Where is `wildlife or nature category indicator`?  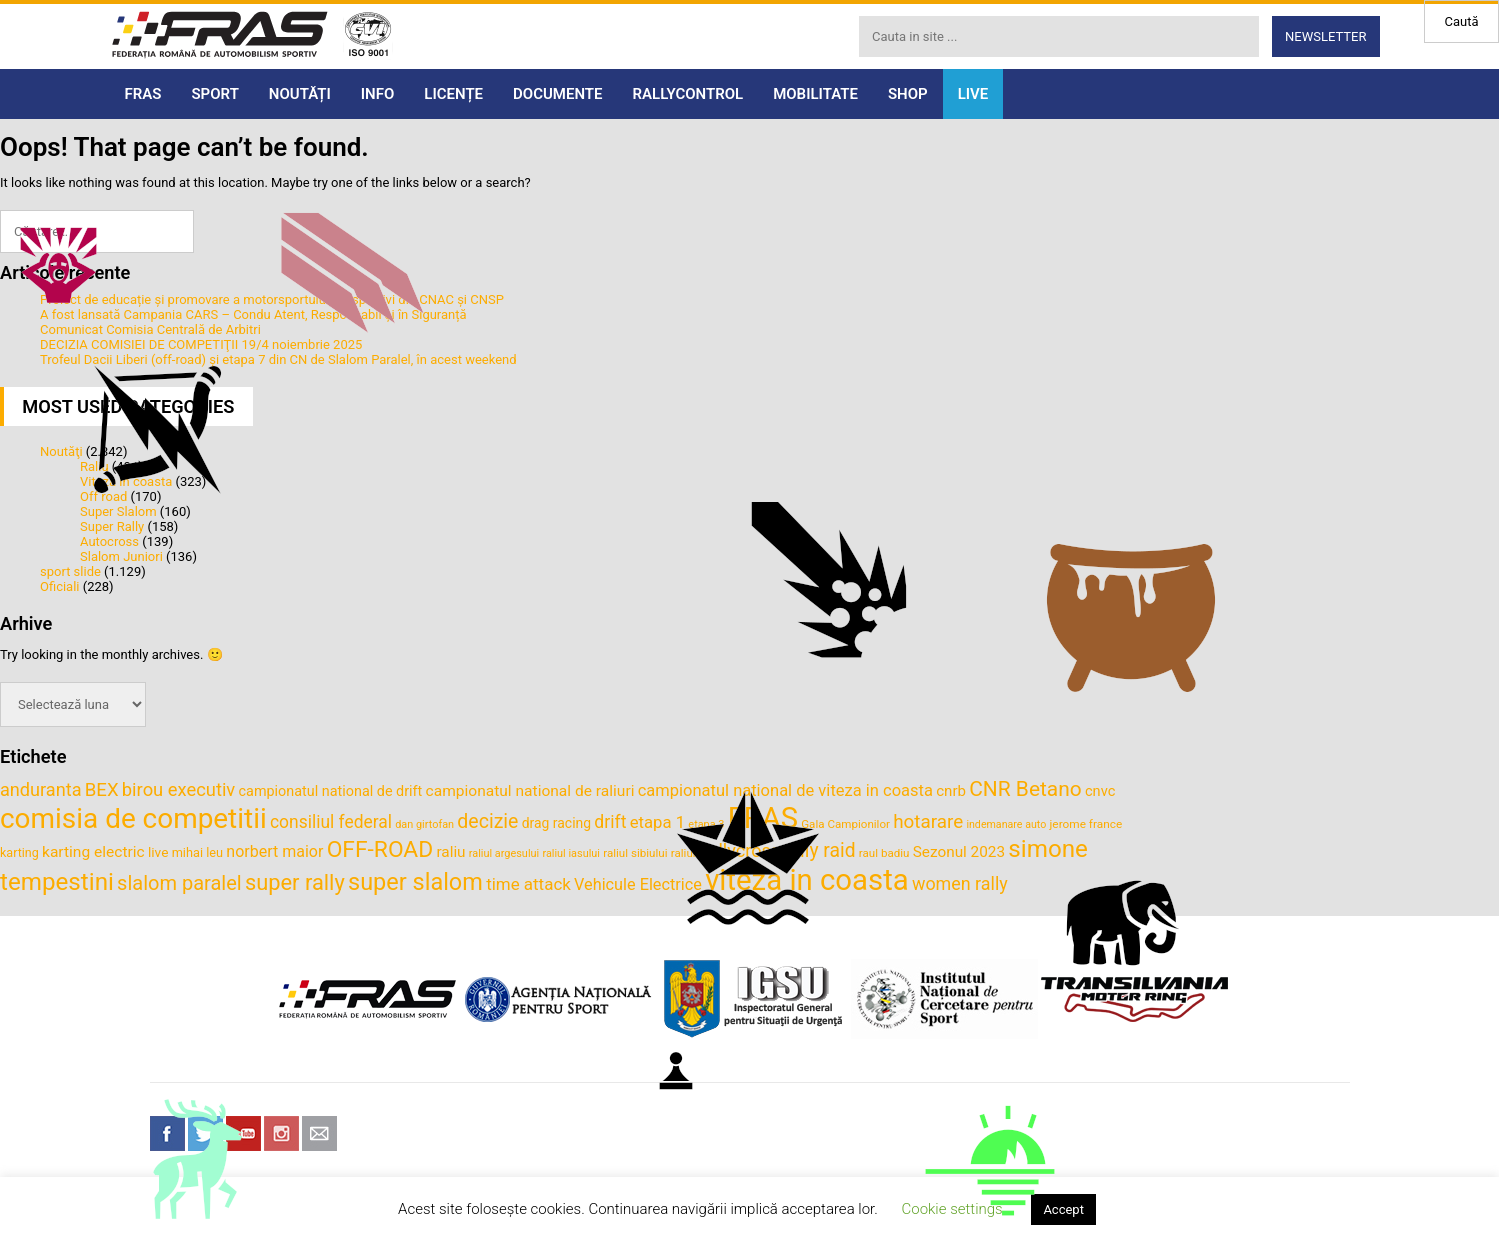
wildlife or nature category indicator is located at coordinates (198, 1159).